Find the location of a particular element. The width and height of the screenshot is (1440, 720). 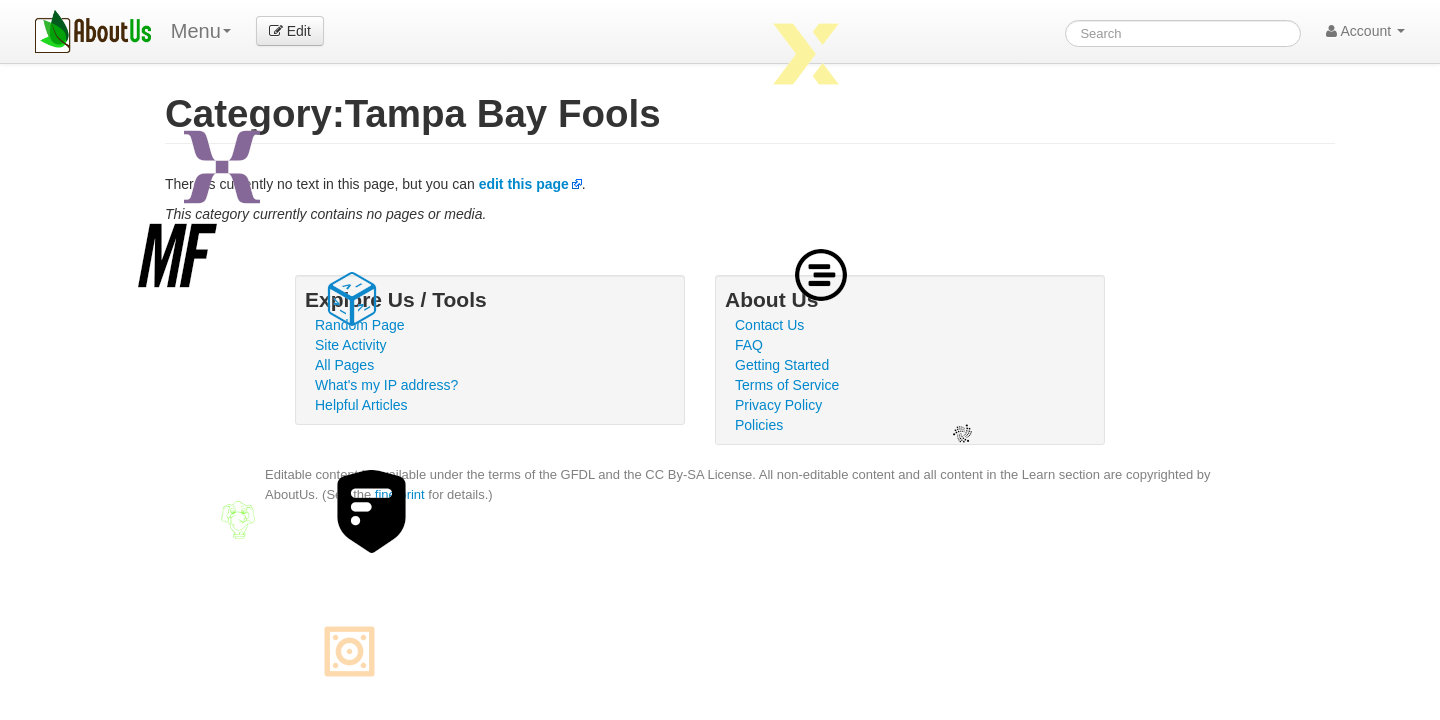

mixpanel logo is located at coordinates (222, 167).